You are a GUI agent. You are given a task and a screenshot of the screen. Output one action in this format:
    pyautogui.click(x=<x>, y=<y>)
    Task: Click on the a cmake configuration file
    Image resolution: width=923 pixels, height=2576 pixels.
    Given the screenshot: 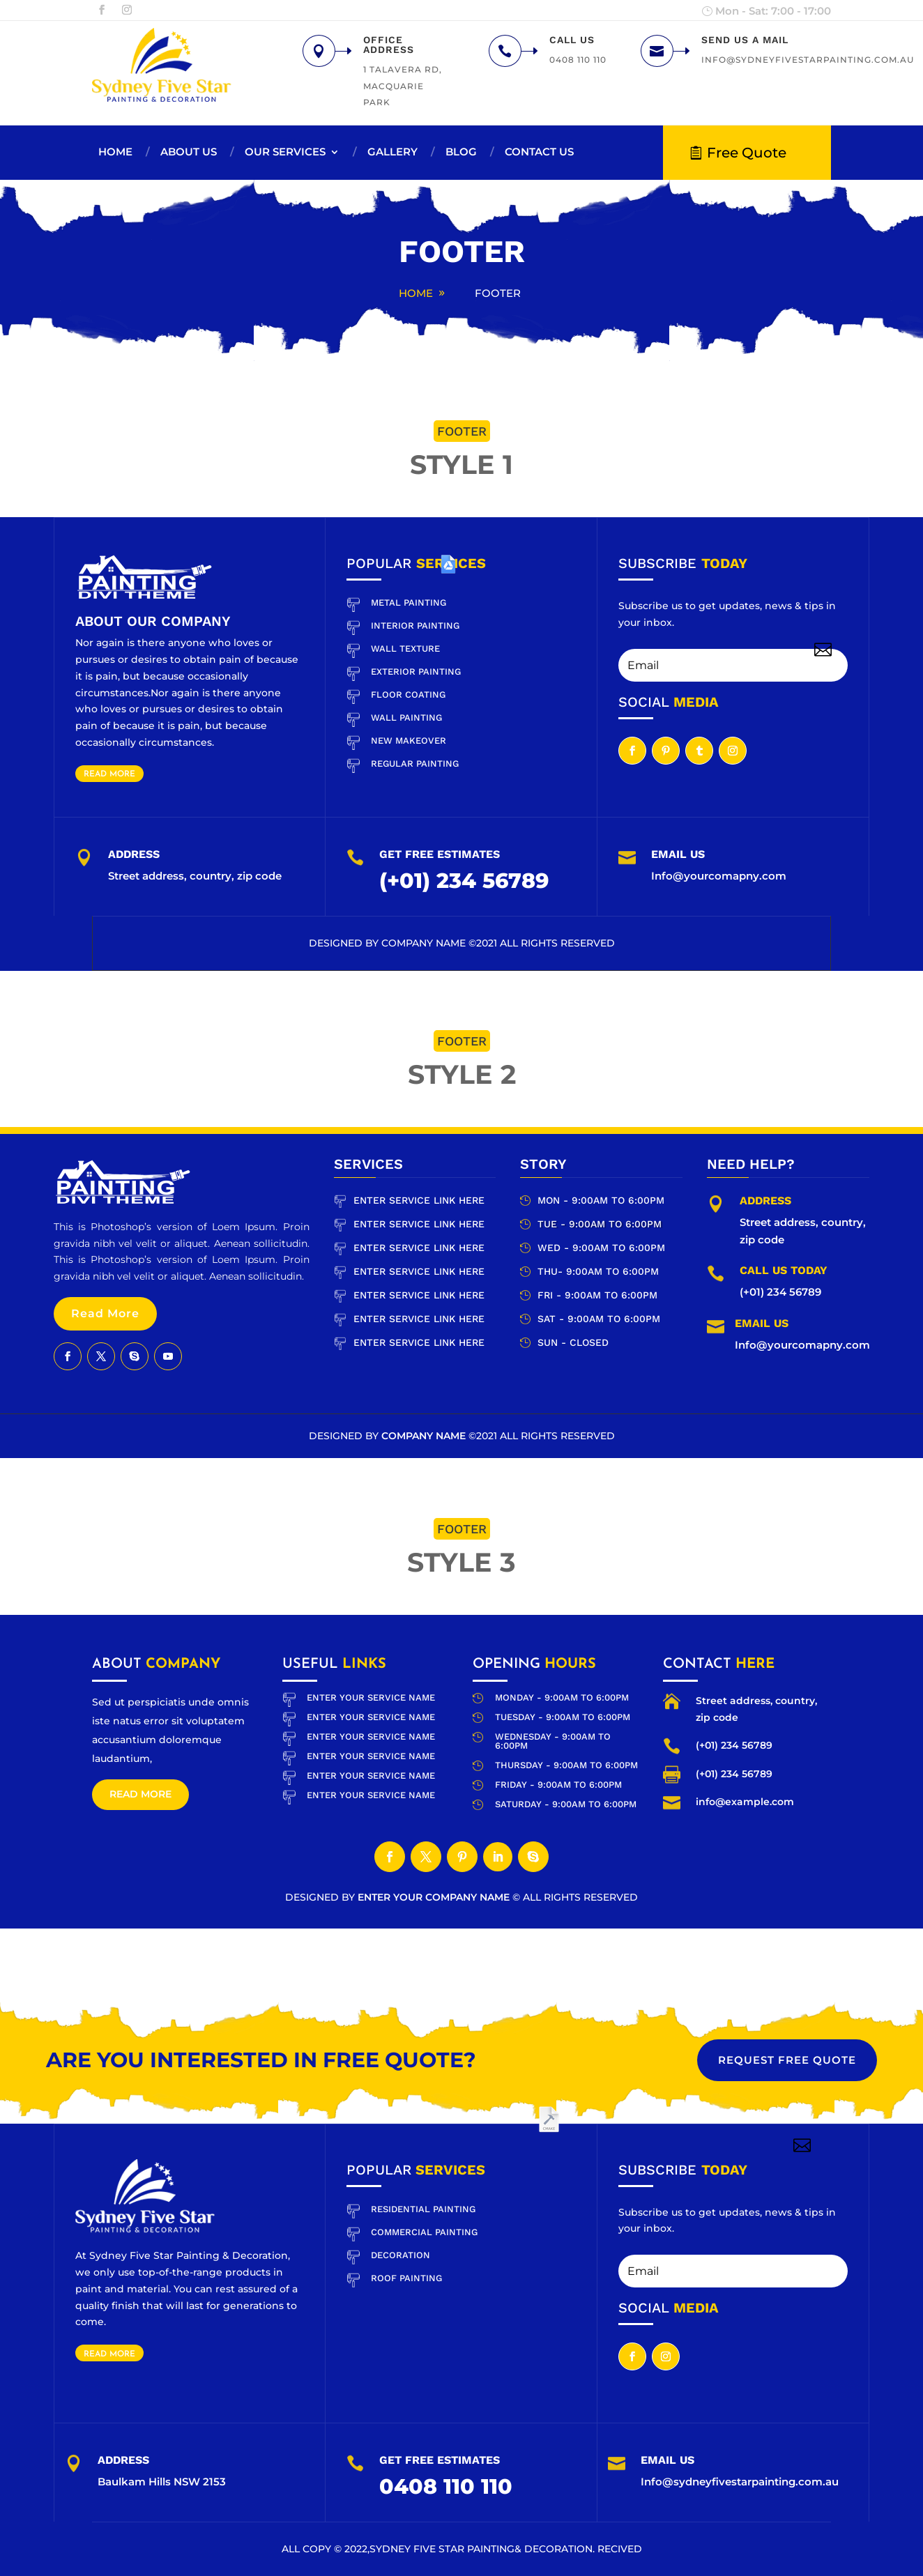 What is the action you would take?
    pyautogui.click(x=549, y=2119)
    